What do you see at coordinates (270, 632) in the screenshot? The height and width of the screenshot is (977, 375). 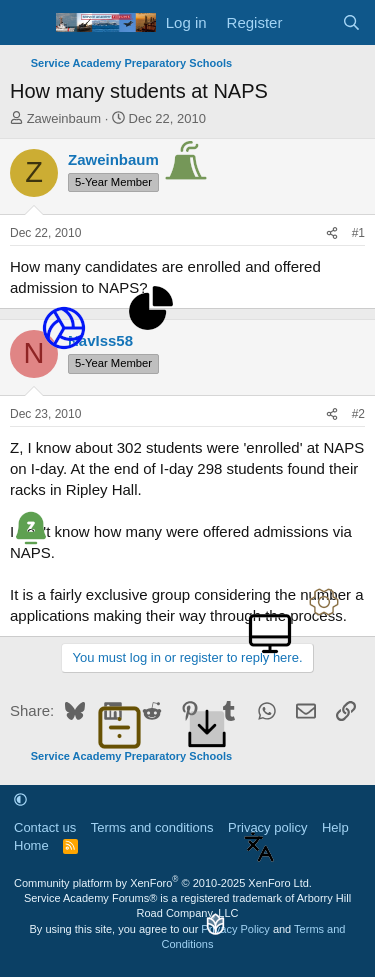 I see `switch to desktop view` at bounding box center [270, 632].